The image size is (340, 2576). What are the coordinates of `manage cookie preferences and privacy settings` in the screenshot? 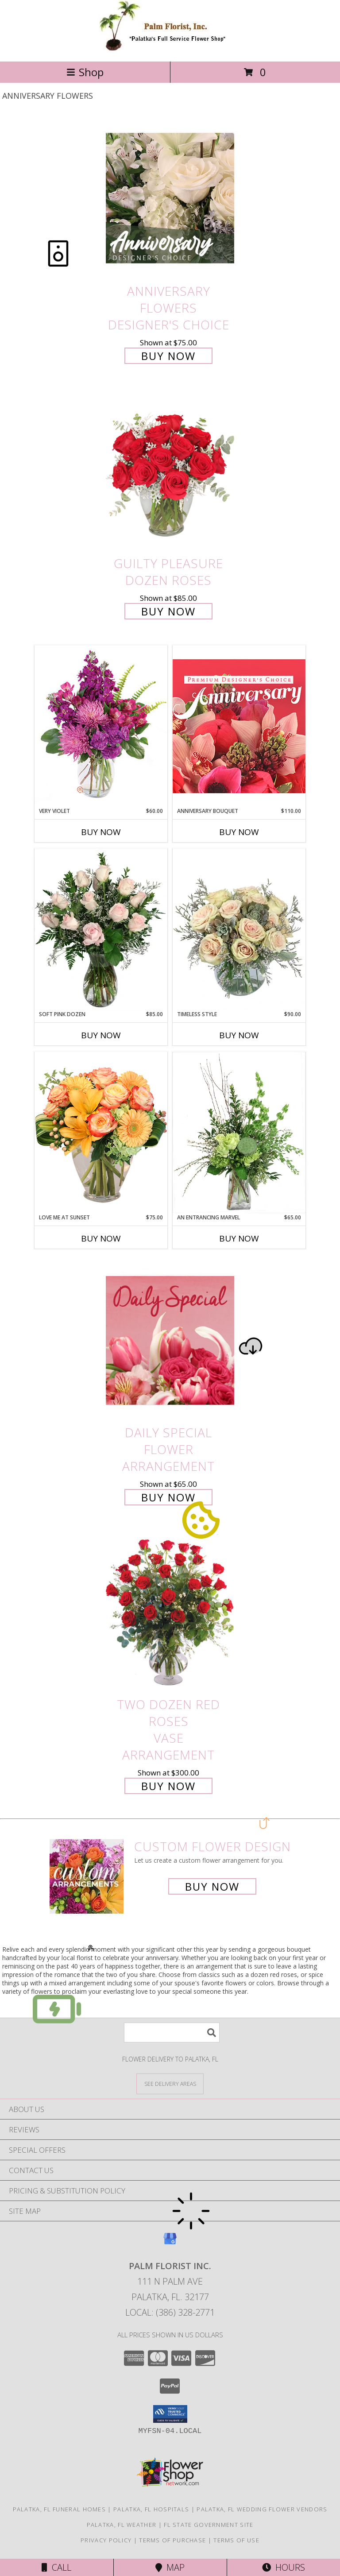 It's located at (201, 1520).